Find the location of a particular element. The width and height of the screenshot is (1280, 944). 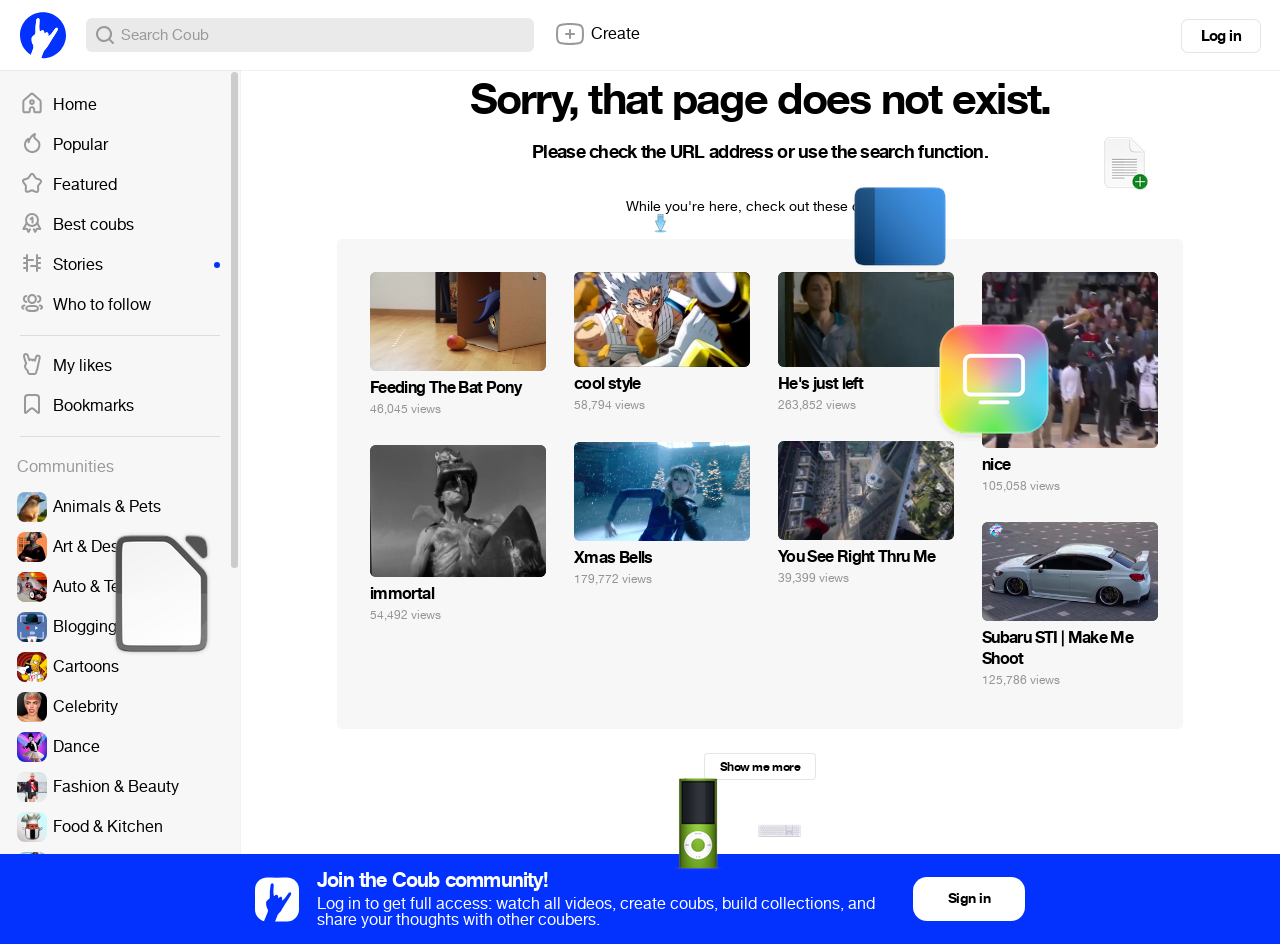

create a new text document is located at coordinates (1124, 162).